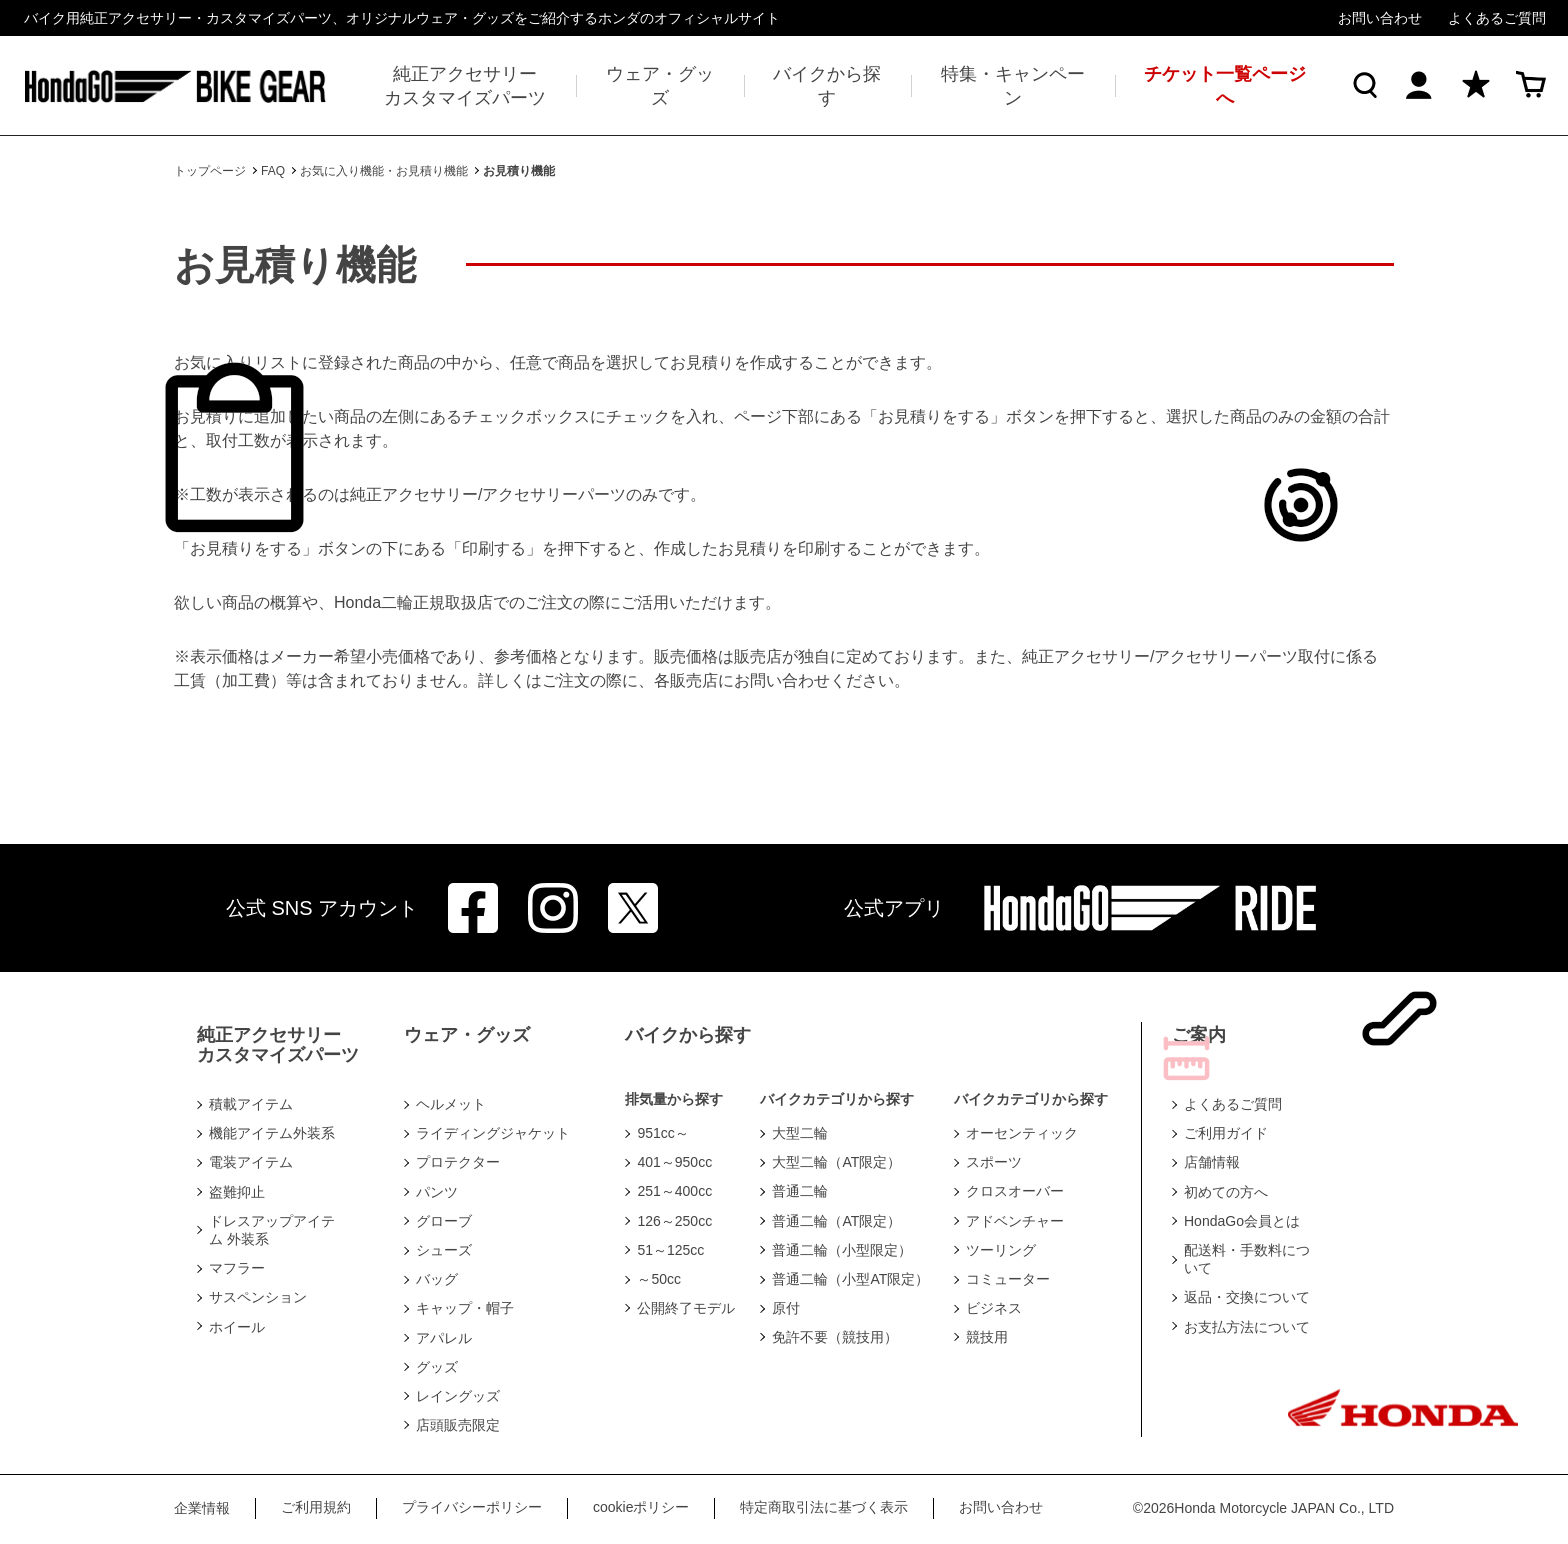 This screenshot has width=1568, height=1544. What do you see at coordinates (1399, 1018) in the screenshot?
I see `indicates escalator location in a building or transit map` at bounding box center [1399, 1018].